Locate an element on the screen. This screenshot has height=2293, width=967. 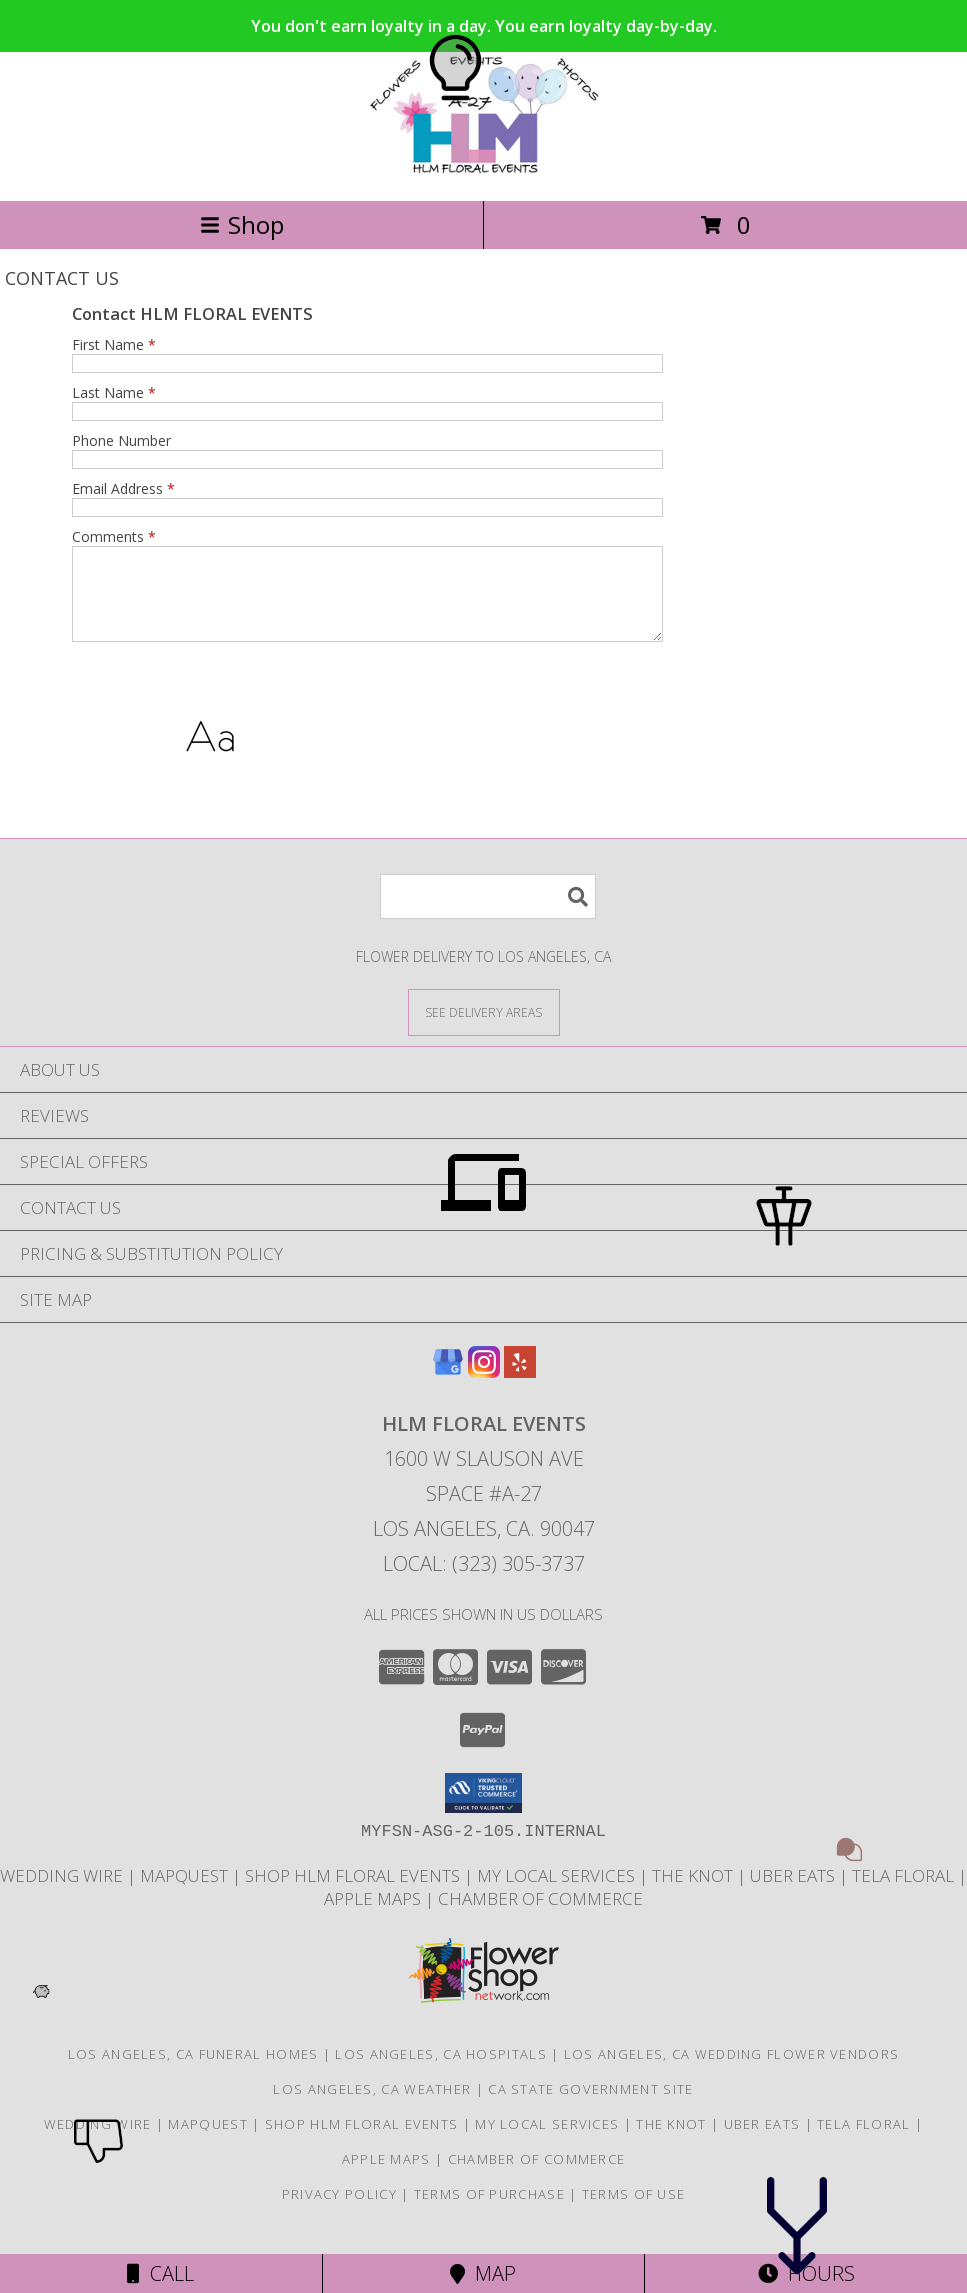
access savings or budget features is located at coordinates (41, 1991).